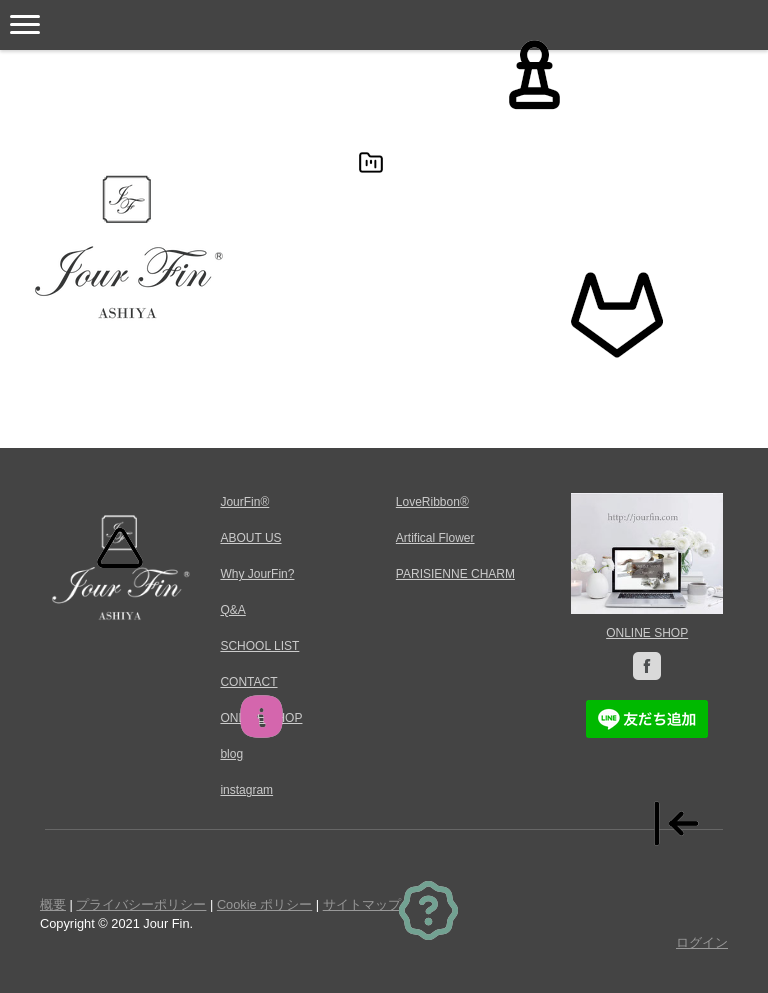 The width and height of the screenshot is (768, 993). I want to click on indicates unverified status or identity, so click(428, 910).